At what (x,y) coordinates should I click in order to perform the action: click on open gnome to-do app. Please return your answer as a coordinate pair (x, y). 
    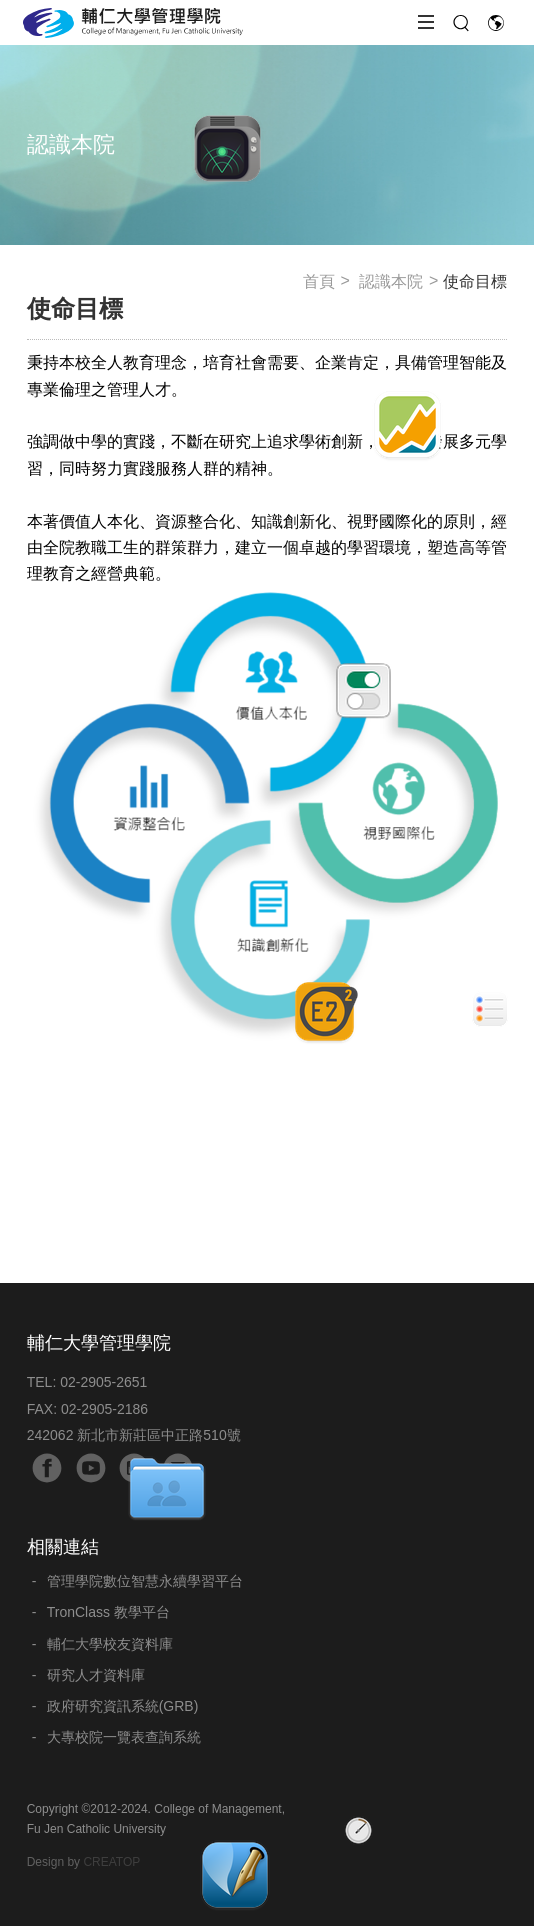
    Looking at the image, I should click on (490, 1009).